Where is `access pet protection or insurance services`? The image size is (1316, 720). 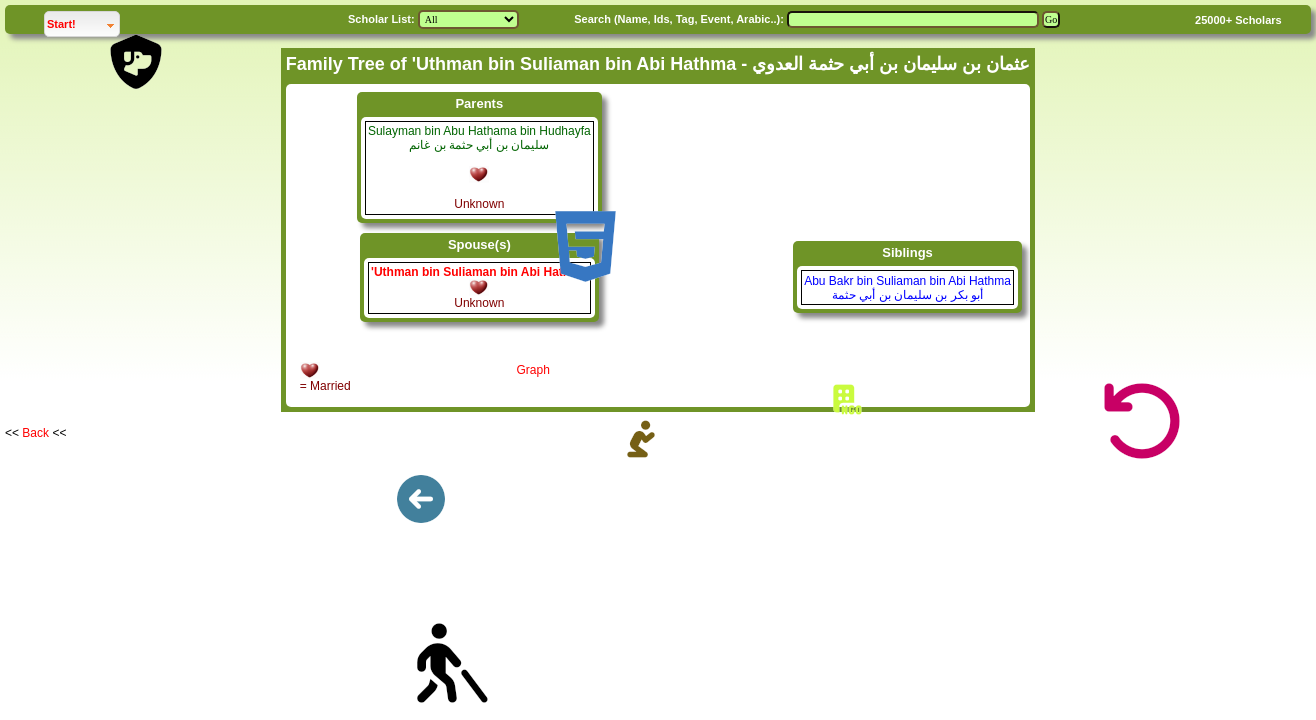
access pet protection or insurance services is located at coordinates (136, 62).